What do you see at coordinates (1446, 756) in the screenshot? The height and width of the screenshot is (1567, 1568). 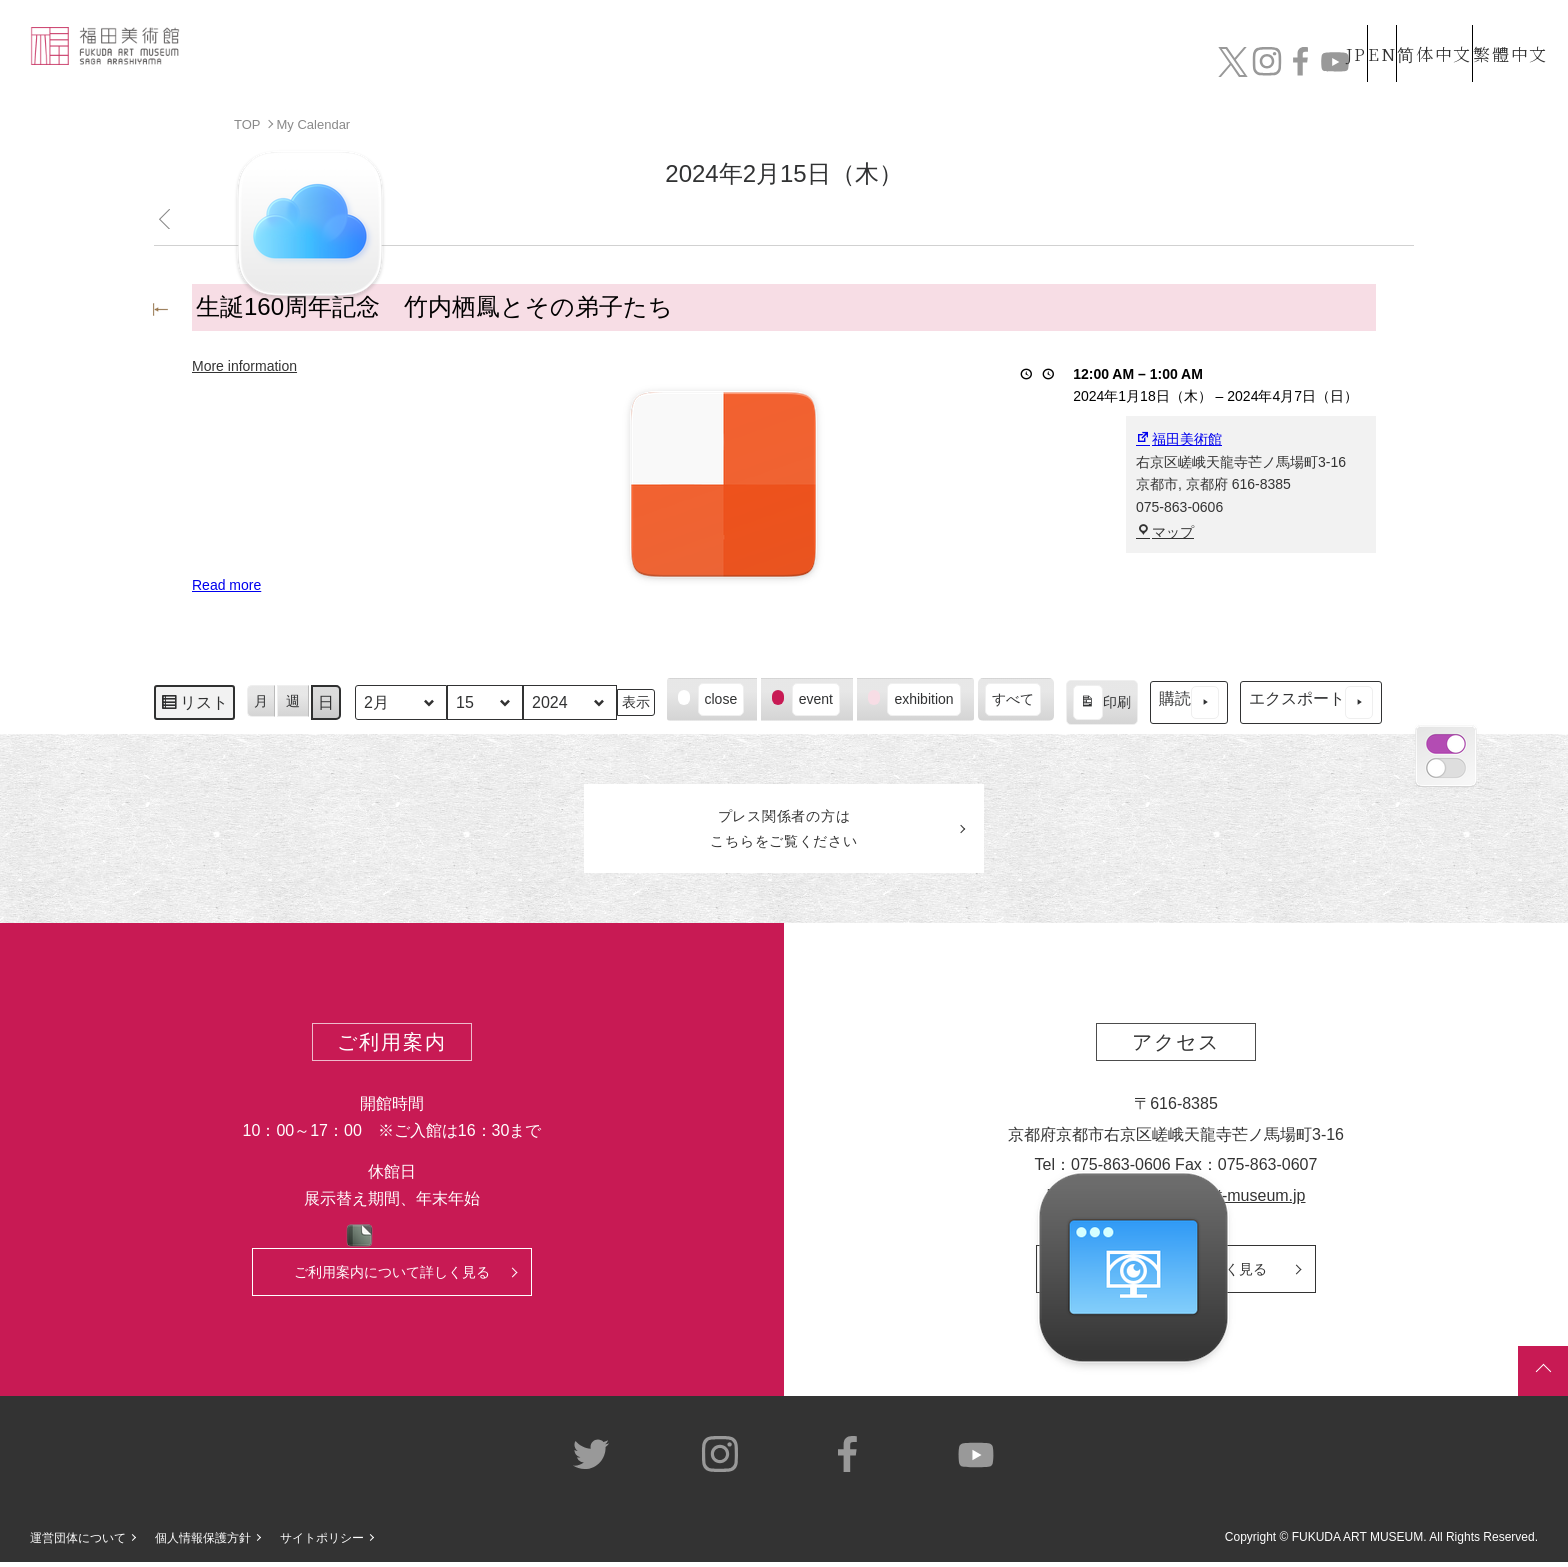 I see `open system tweaks or customization settings` at bounding box center [1446, 756].